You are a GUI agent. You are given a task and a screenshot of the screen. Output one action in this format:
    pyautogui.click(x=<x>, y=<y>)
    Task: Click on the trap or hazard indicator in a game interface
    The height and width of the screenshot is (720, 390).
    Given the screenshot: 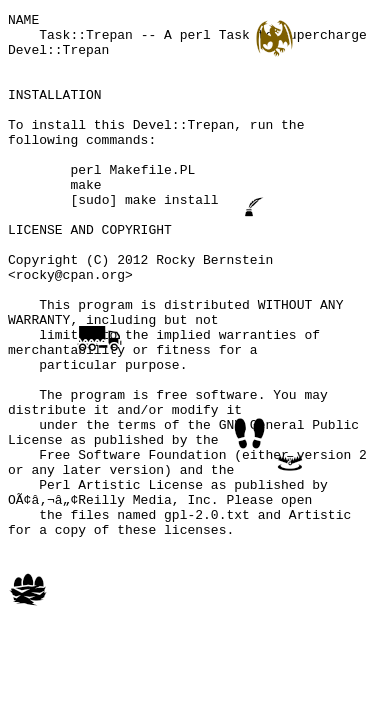 What is the action you would take?
    pyautogui.click(x=290, y=460)
    